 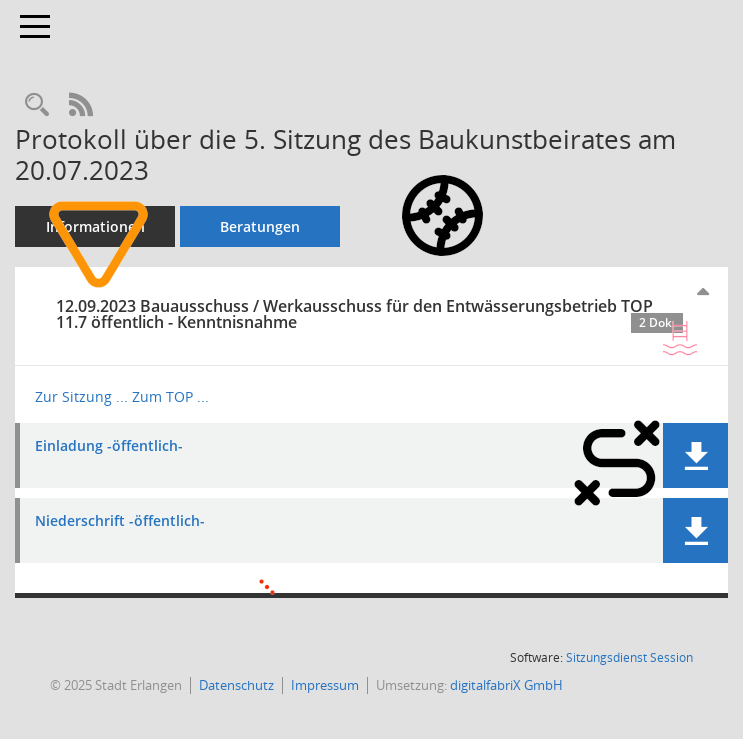 I want to click on indicates swimming pool amenity available, so click(x=680, y=338).